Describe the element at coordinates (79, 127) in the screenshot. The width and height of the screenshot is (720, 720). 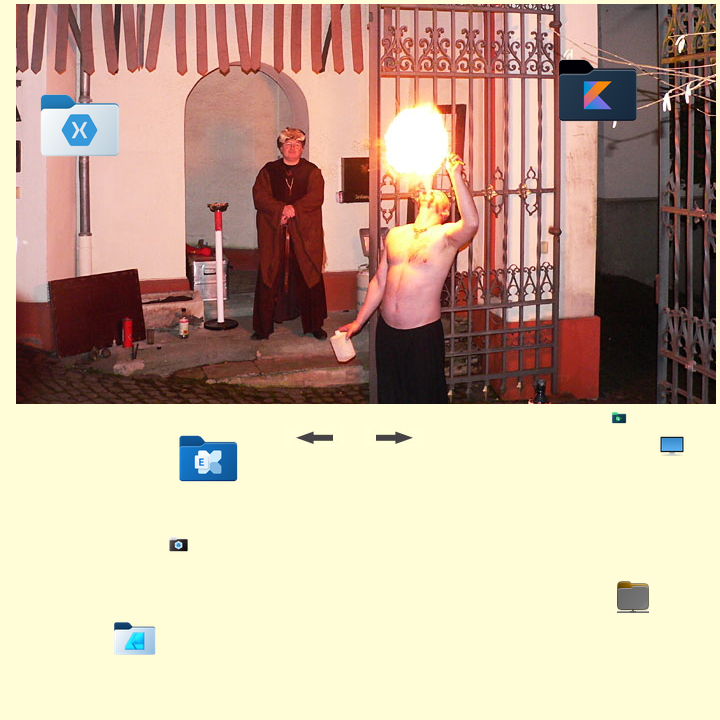
I see `open Xamarin project files folder` at that location.